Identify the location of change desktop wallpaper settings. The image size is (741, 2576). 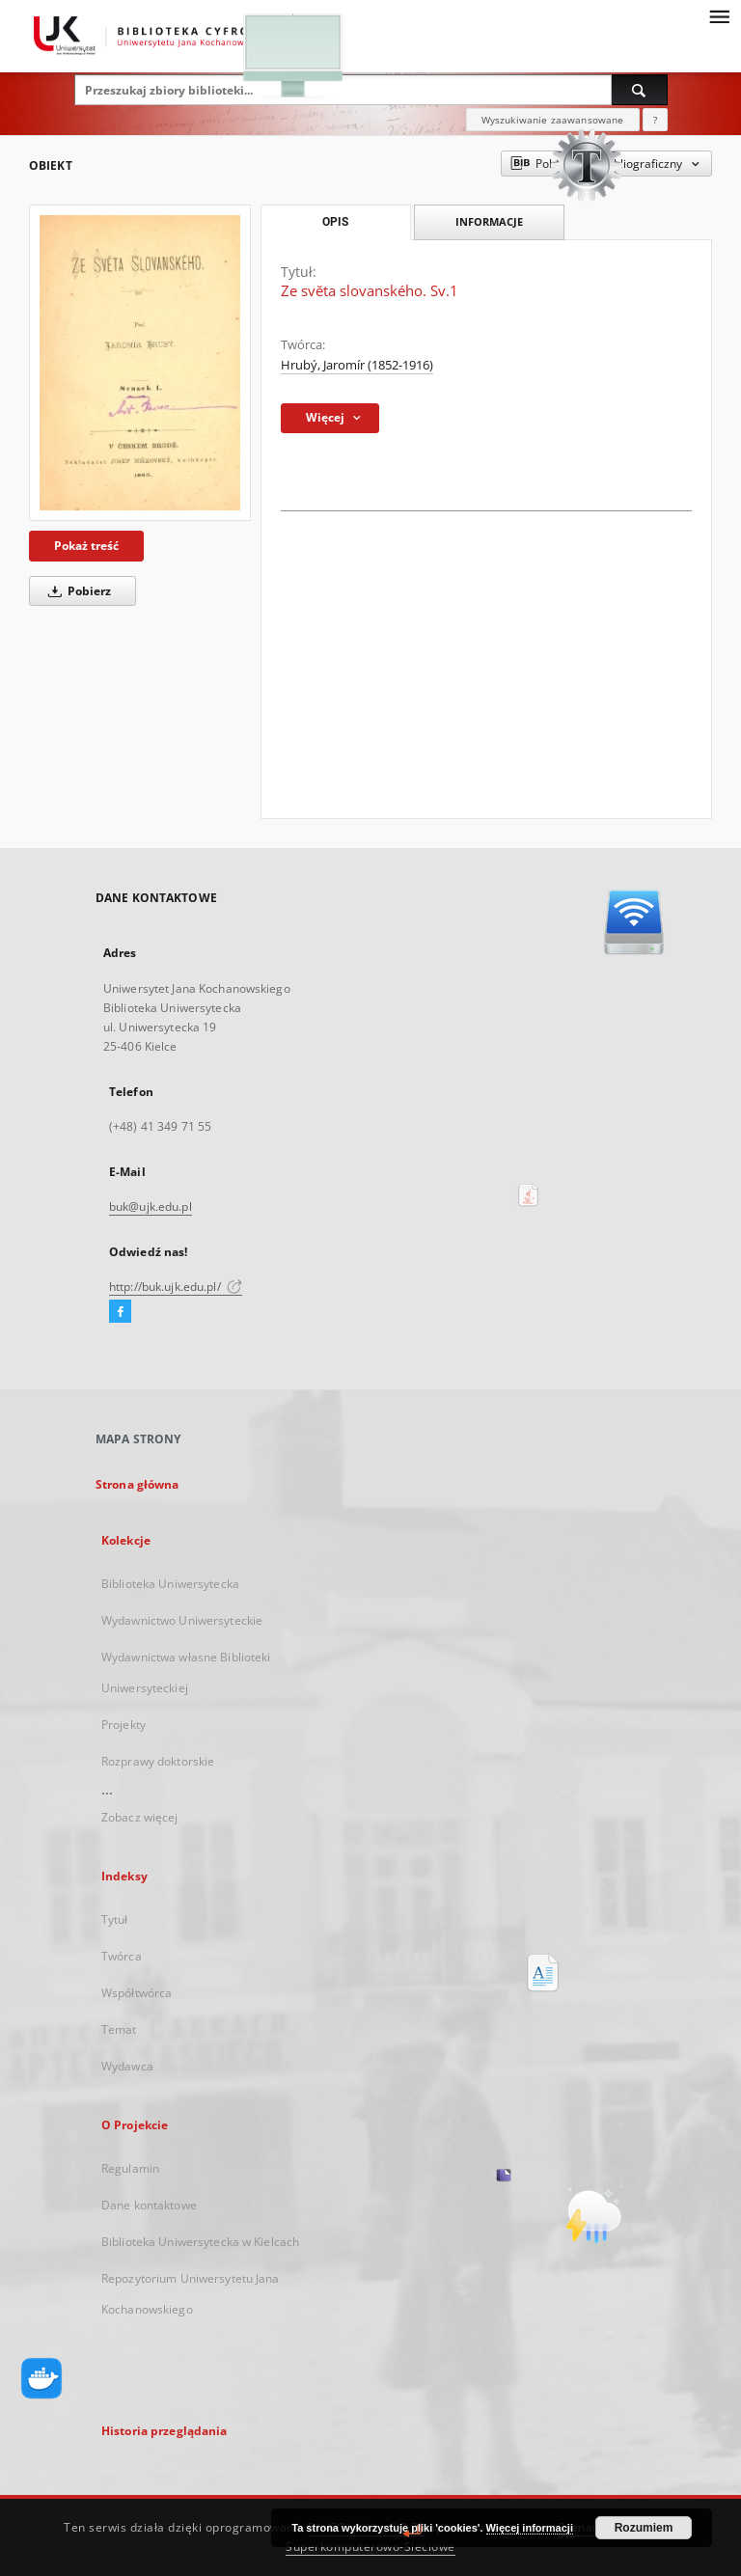
(504, 2175).